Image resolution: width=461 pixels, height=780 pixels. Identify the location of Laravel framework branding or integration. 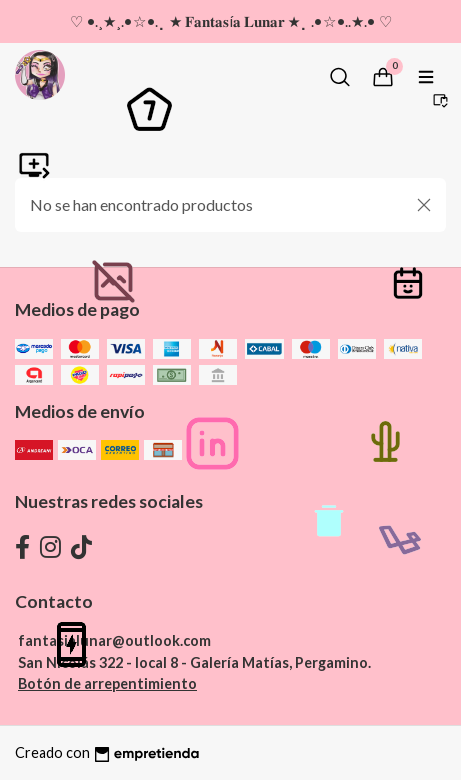
(400, 540).